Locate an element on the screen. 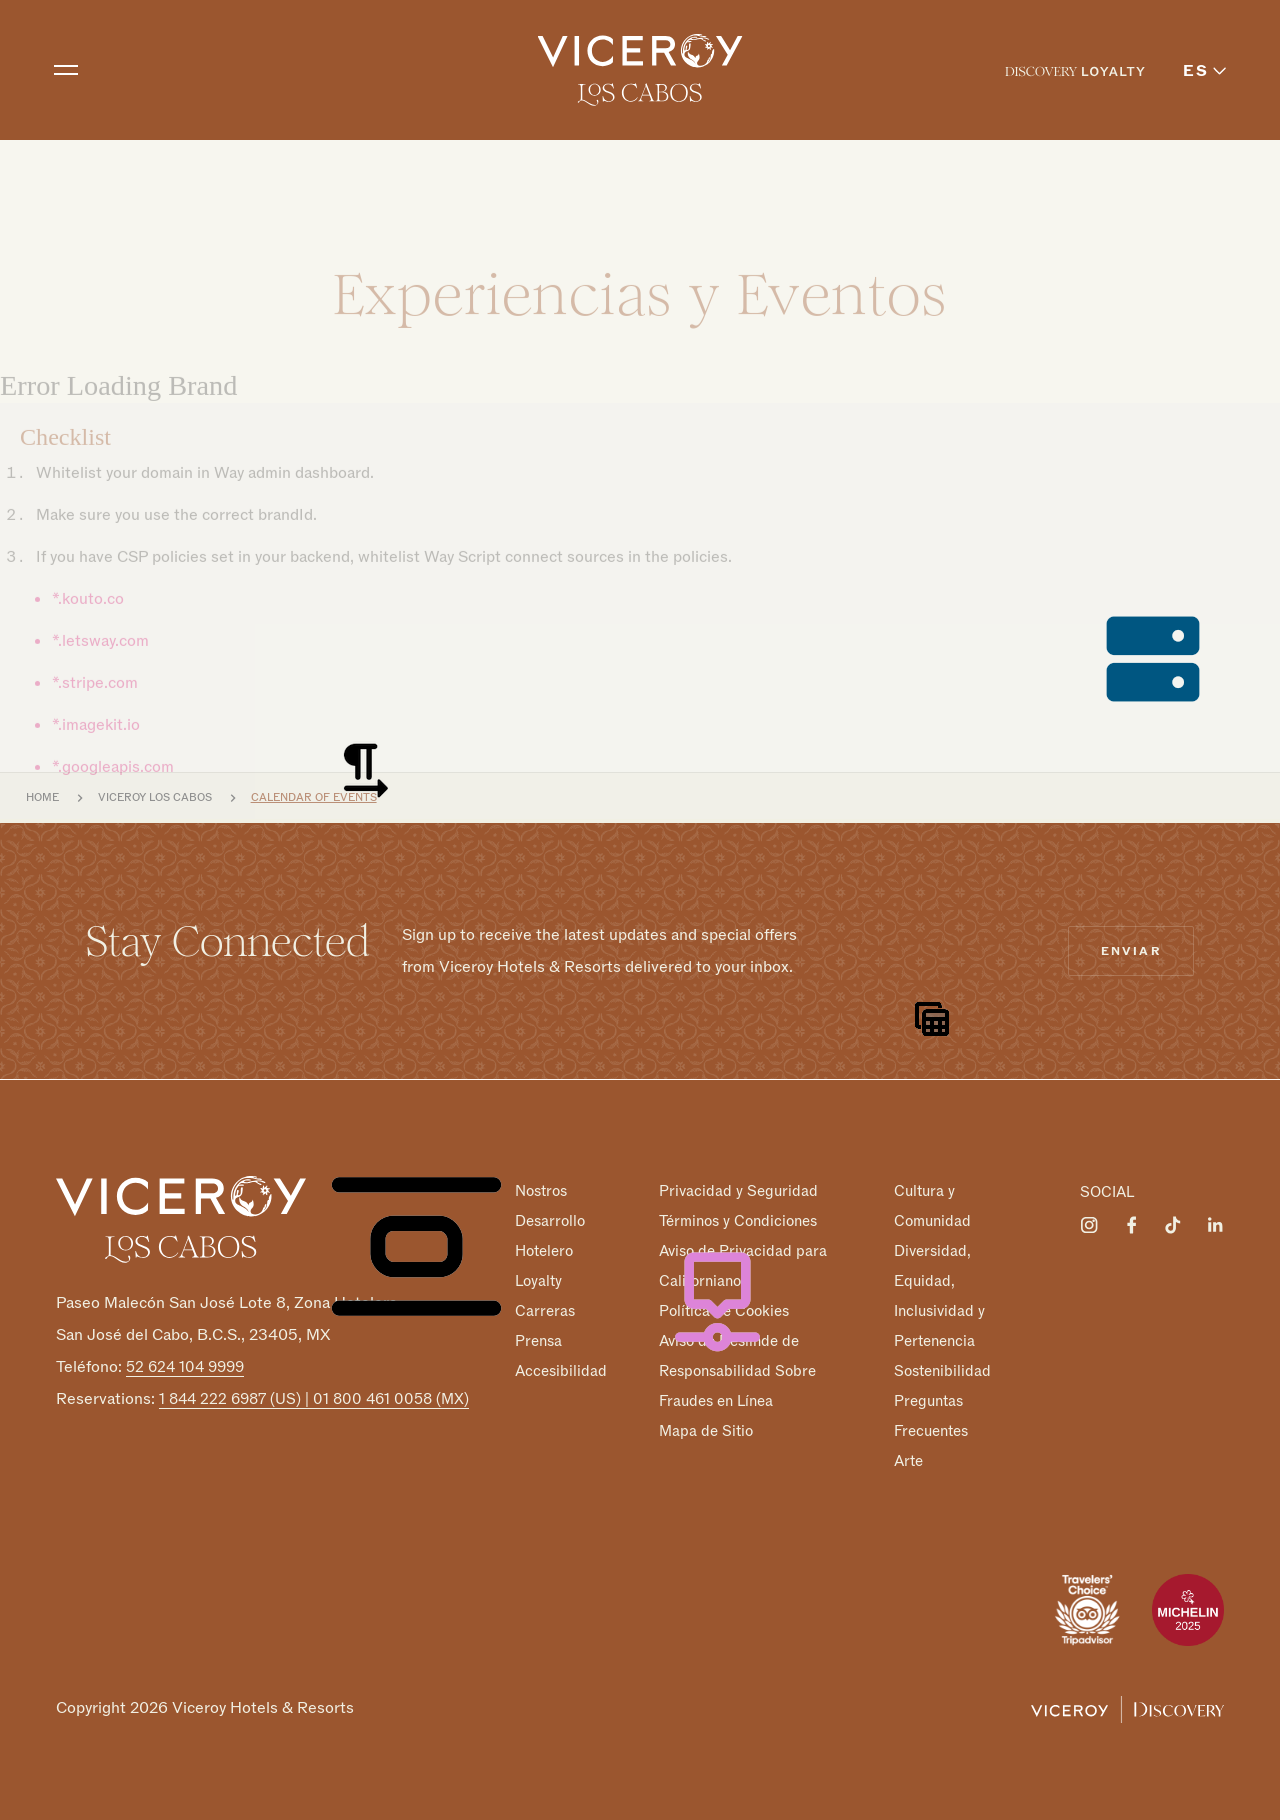  switch to table view is located at coordinates (932, 1019).